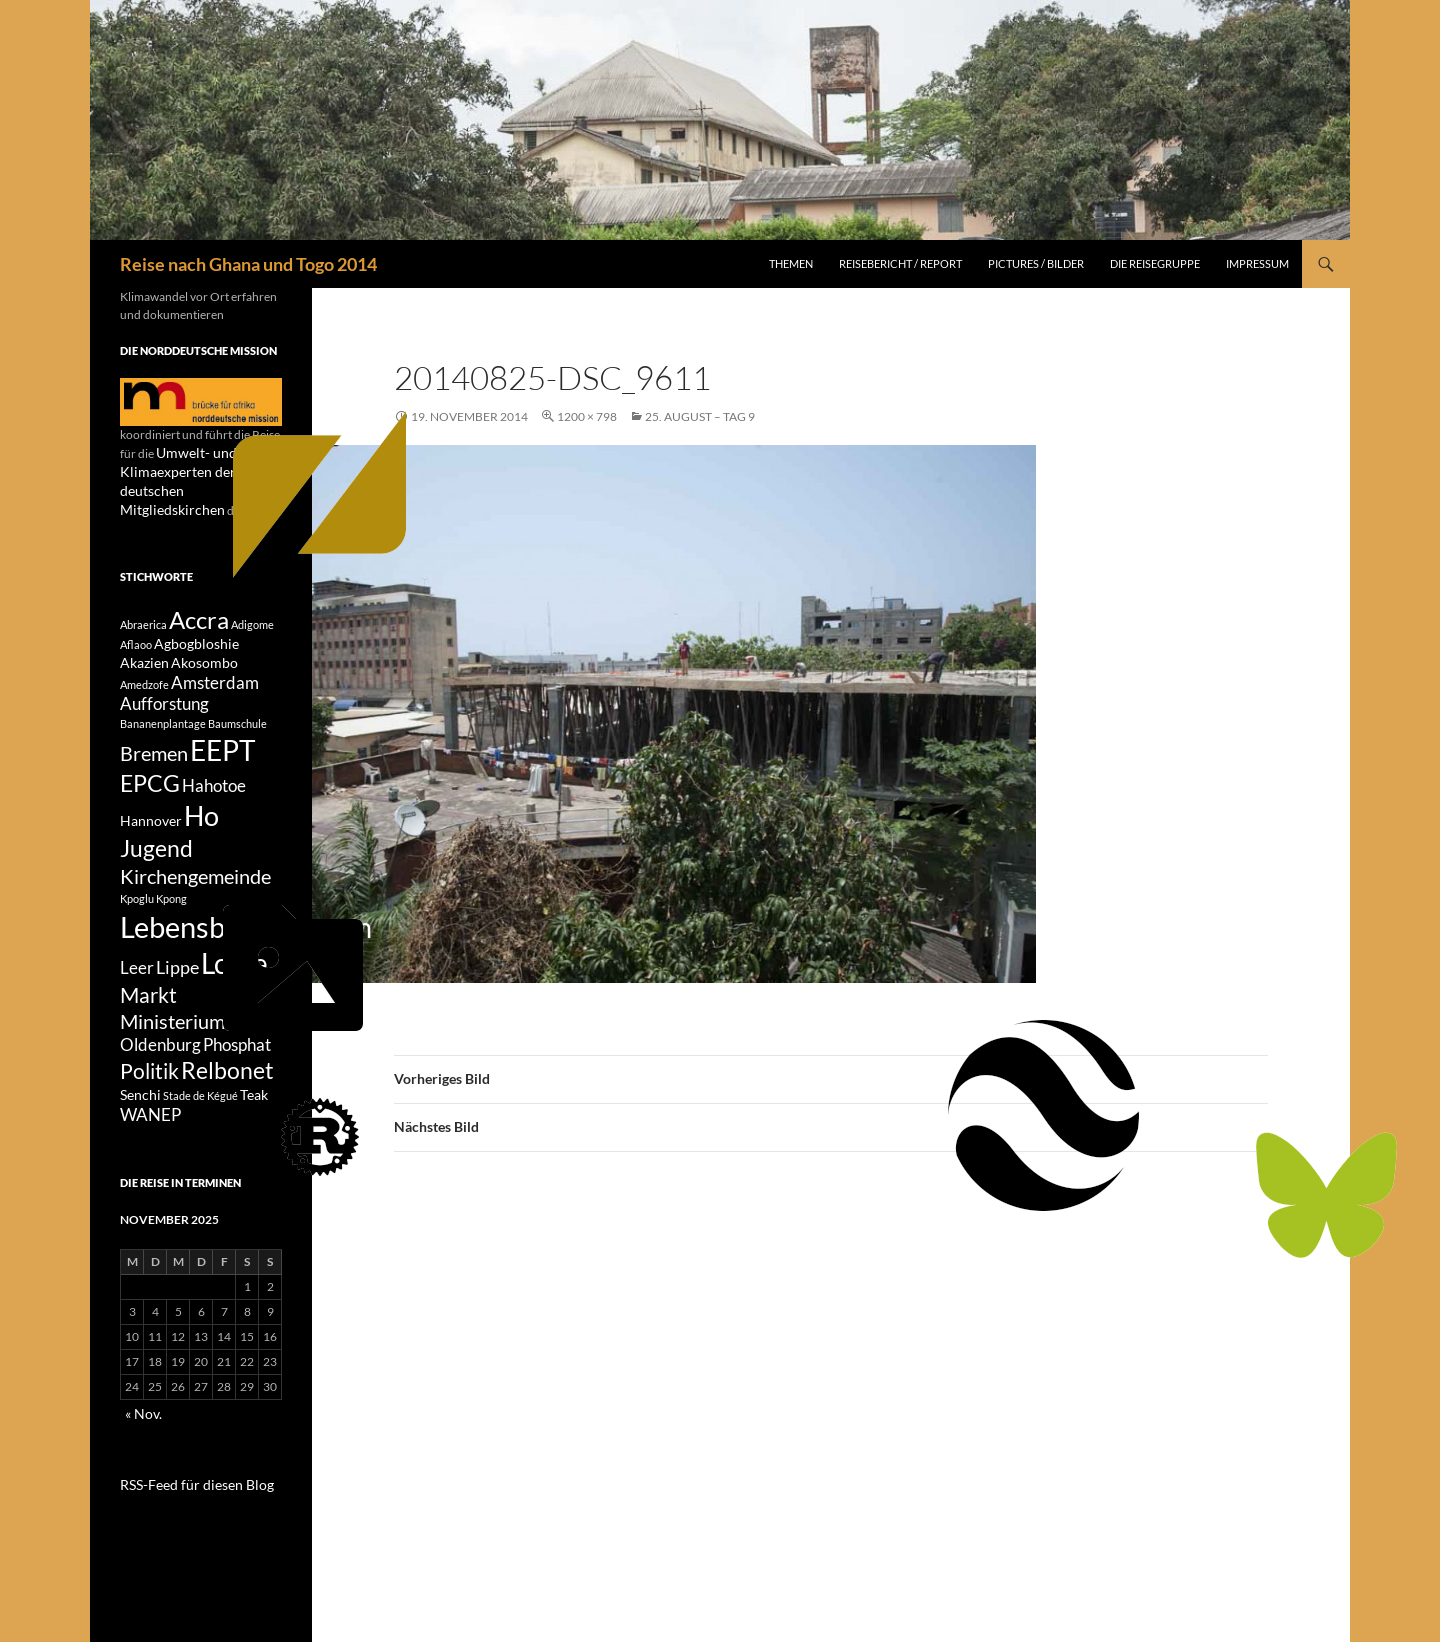  I want to click on zend framework official logo, so click(319, 494).